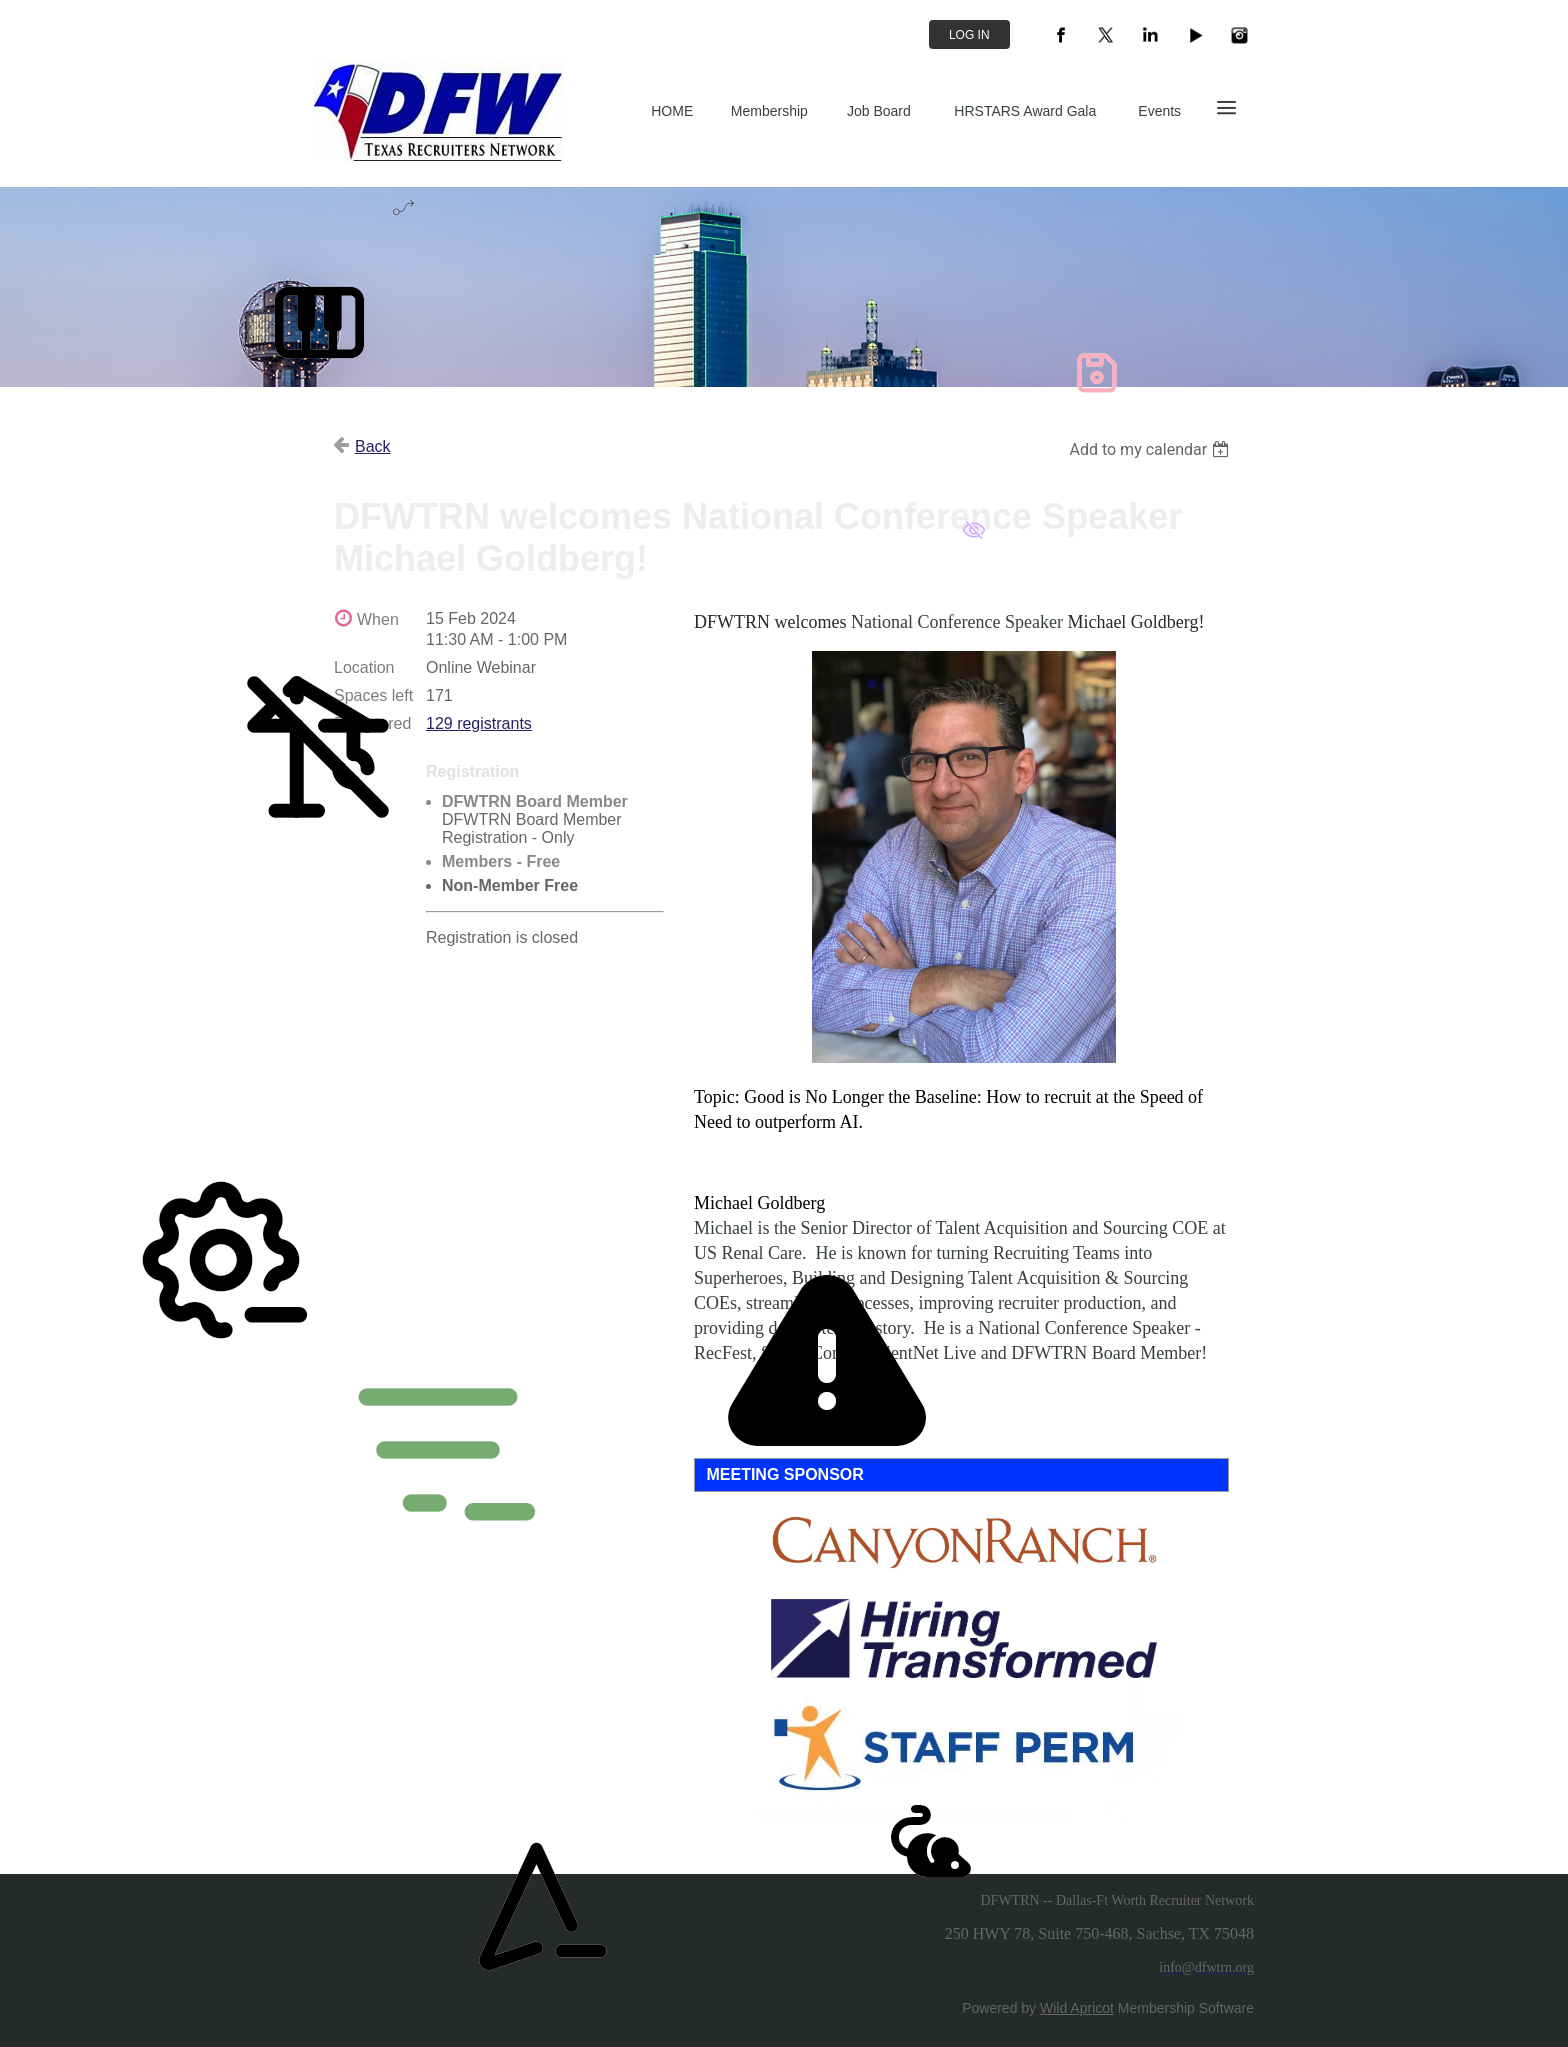 Image resolution: width=1568 pixels, height=2047 pixels. What do you see at coordinates (319, 322) in the screenshot?
I see `open piano or keyboard instrument app` at bounding box center [319, 322].